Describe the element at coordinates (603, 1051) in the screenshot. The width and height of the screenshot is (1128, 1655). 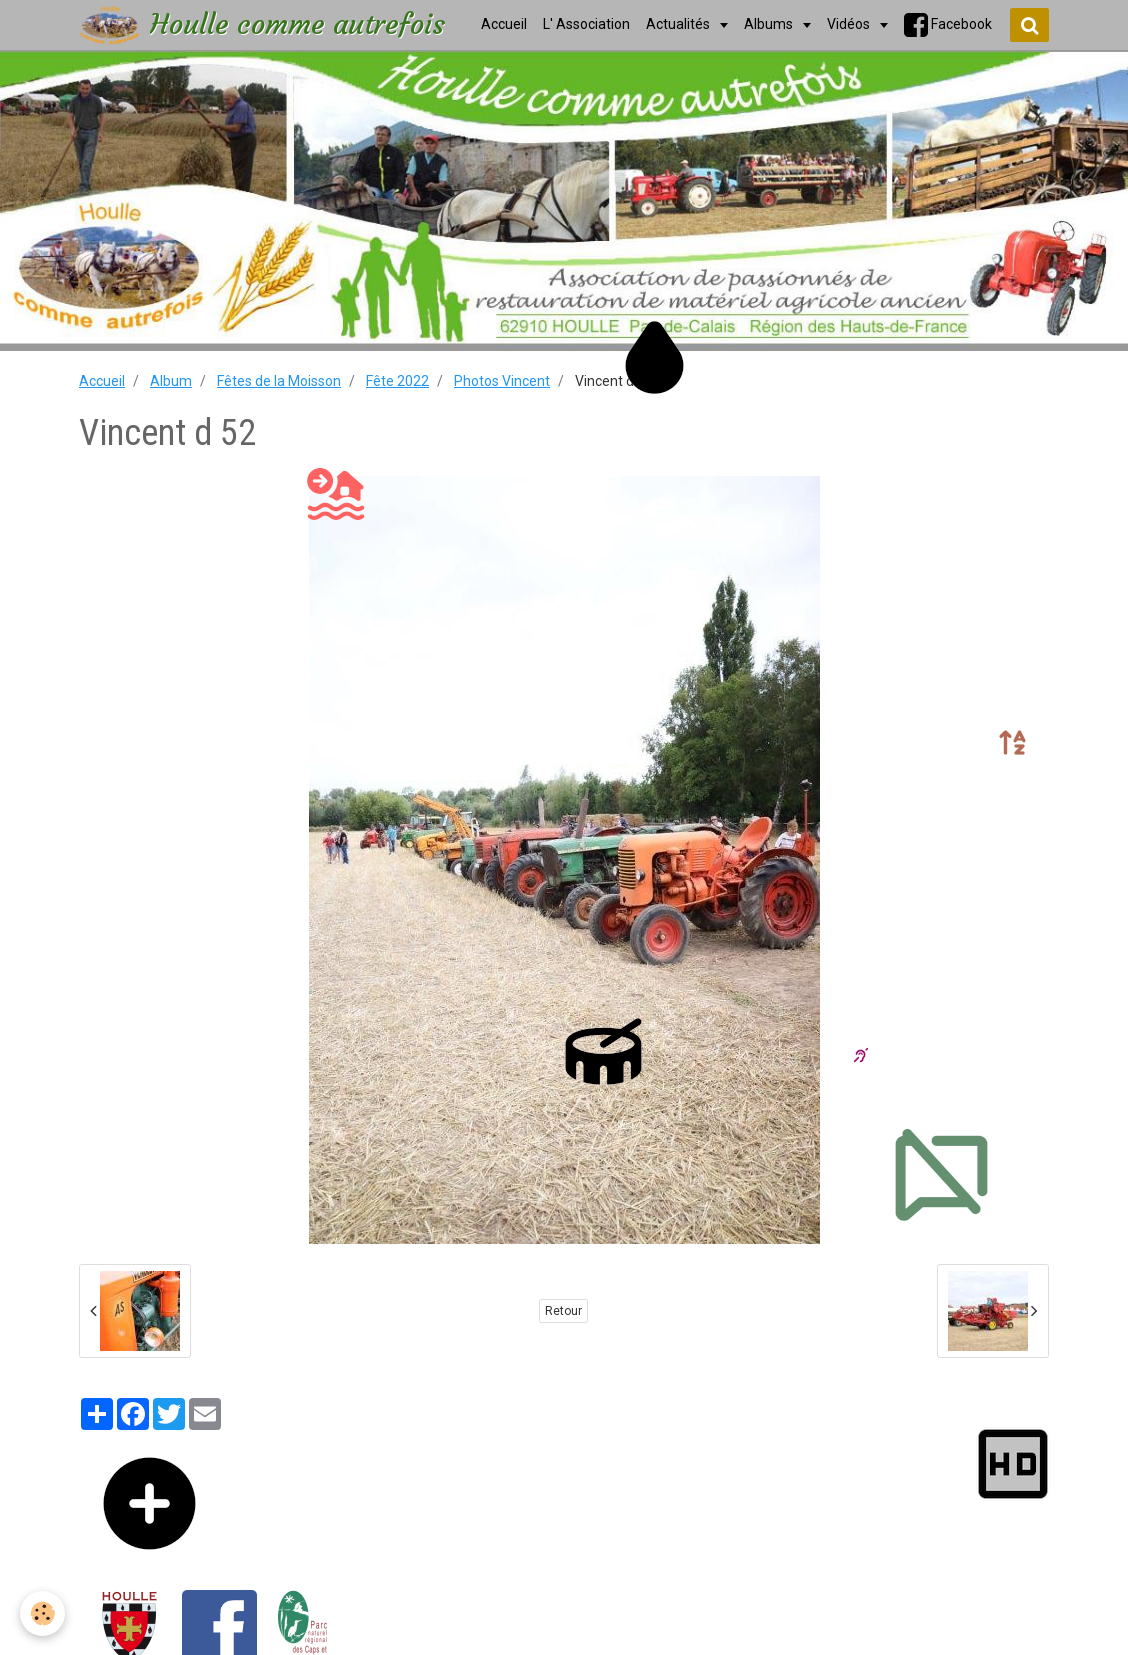
I see `access music or audio tools` at that location.